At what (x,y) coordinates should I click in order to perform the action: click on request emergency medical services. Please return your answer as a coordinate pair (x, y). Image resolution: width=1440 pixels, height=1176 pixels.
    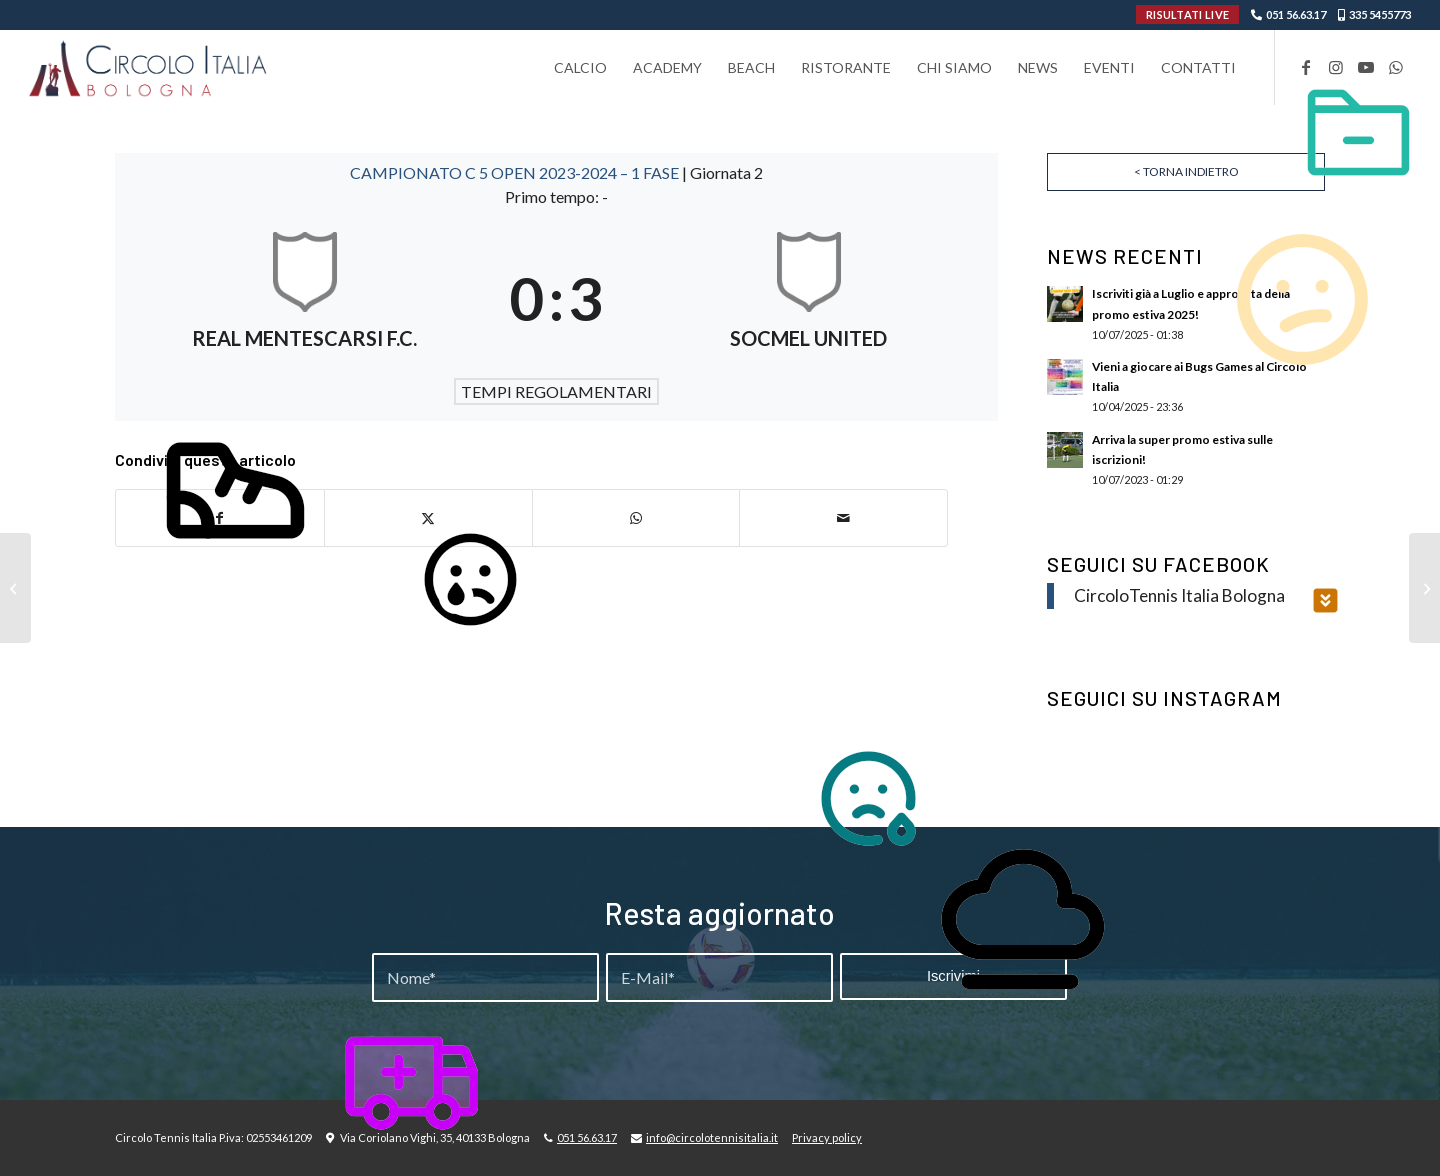
    Looking at the image, I should click on (407, 1076).